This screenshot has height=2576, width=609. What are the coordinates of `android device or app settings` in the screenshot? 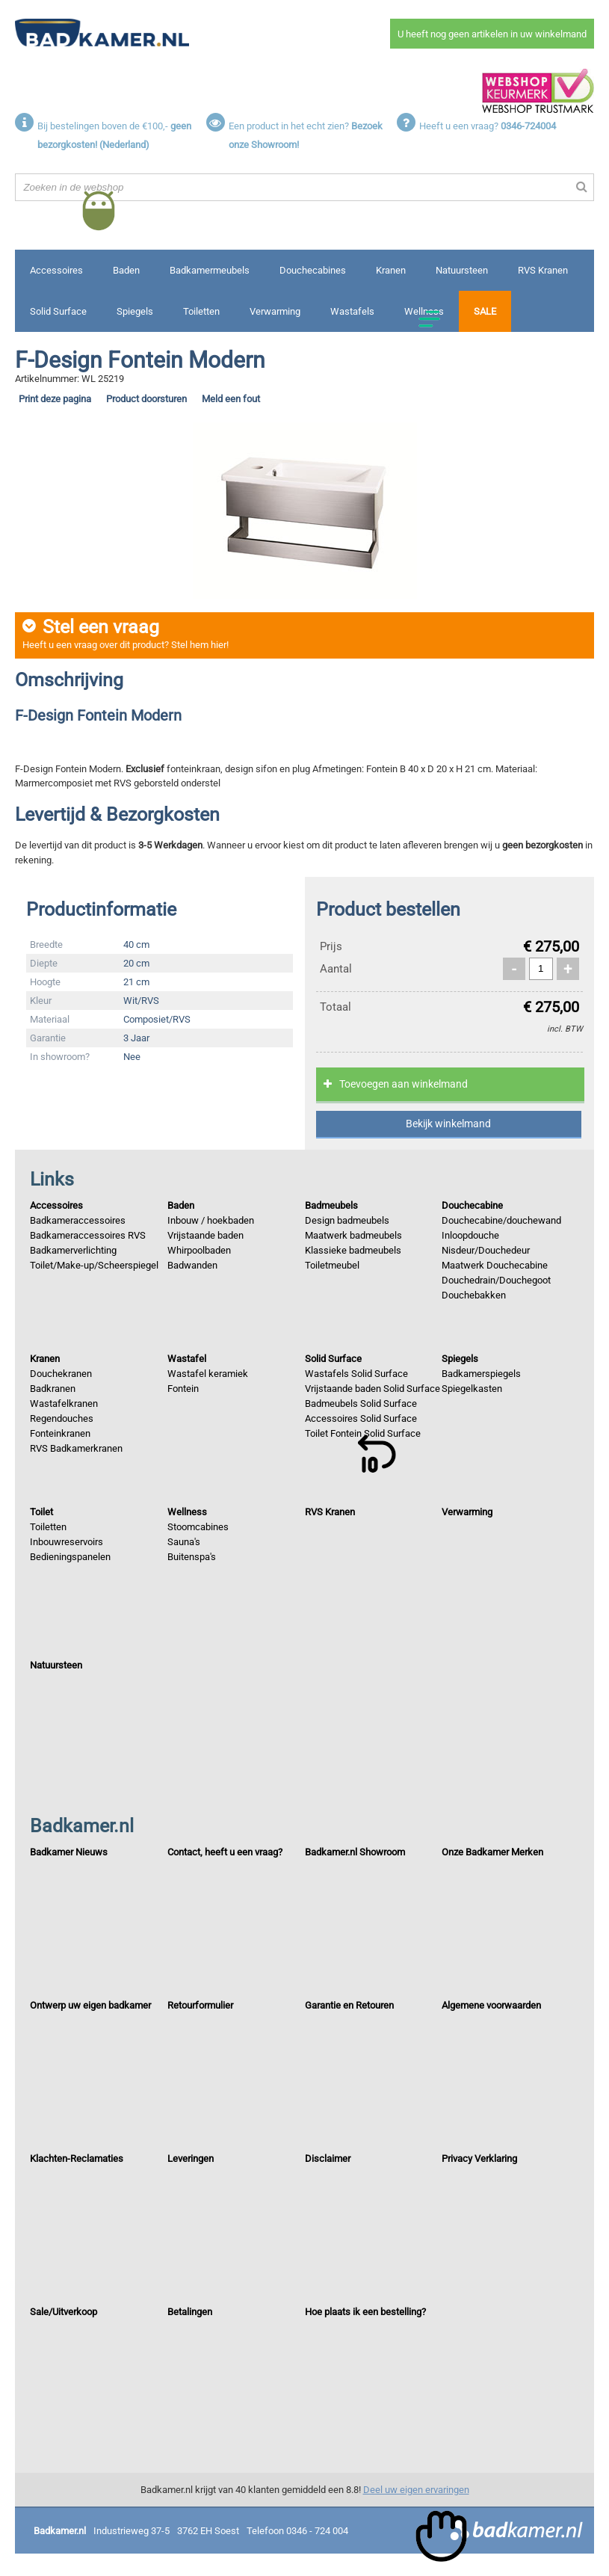 It's located at (99, 210).